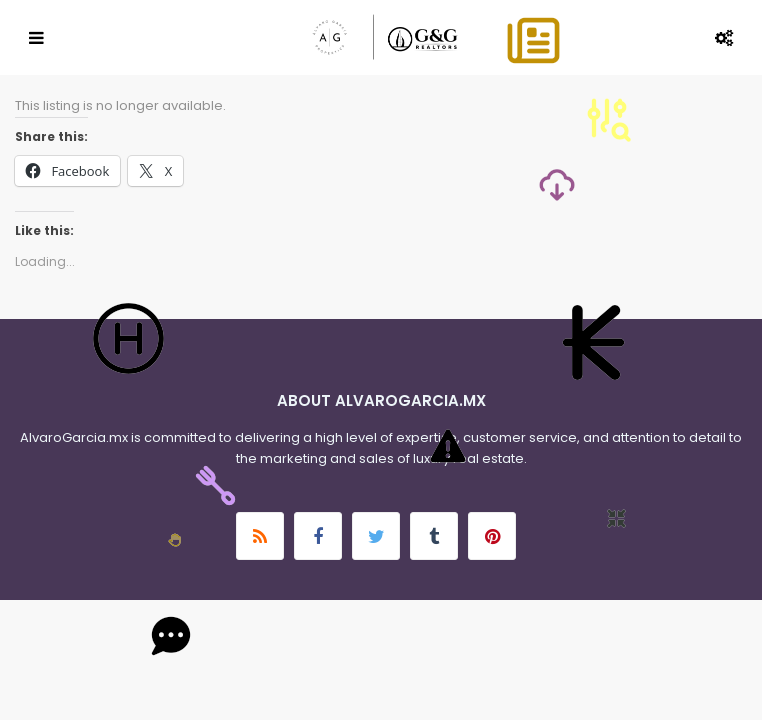 The image size is (762, 720). What do you see at coordinates (128, 338) in the screenshot?
I see `hospital or helipad location marker` at bounding box center [128, 338].